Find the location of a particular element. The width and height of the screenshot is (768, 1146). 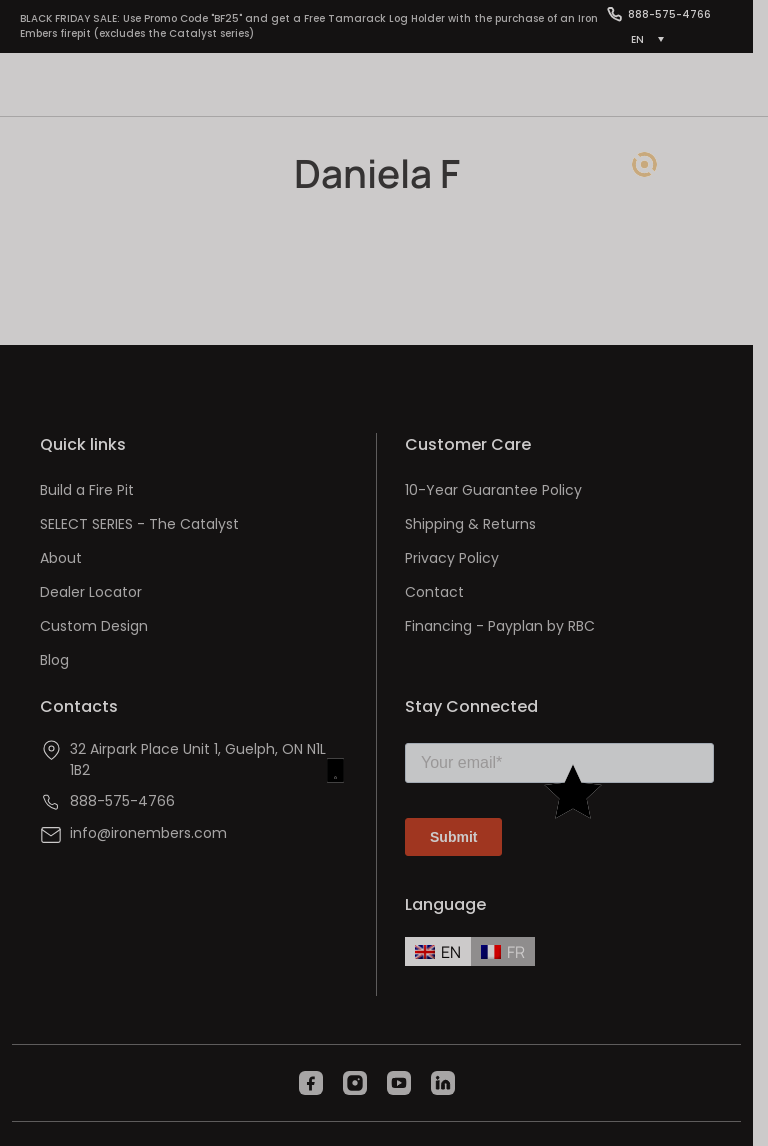

open void linux application is located at coordinates (644, 164).